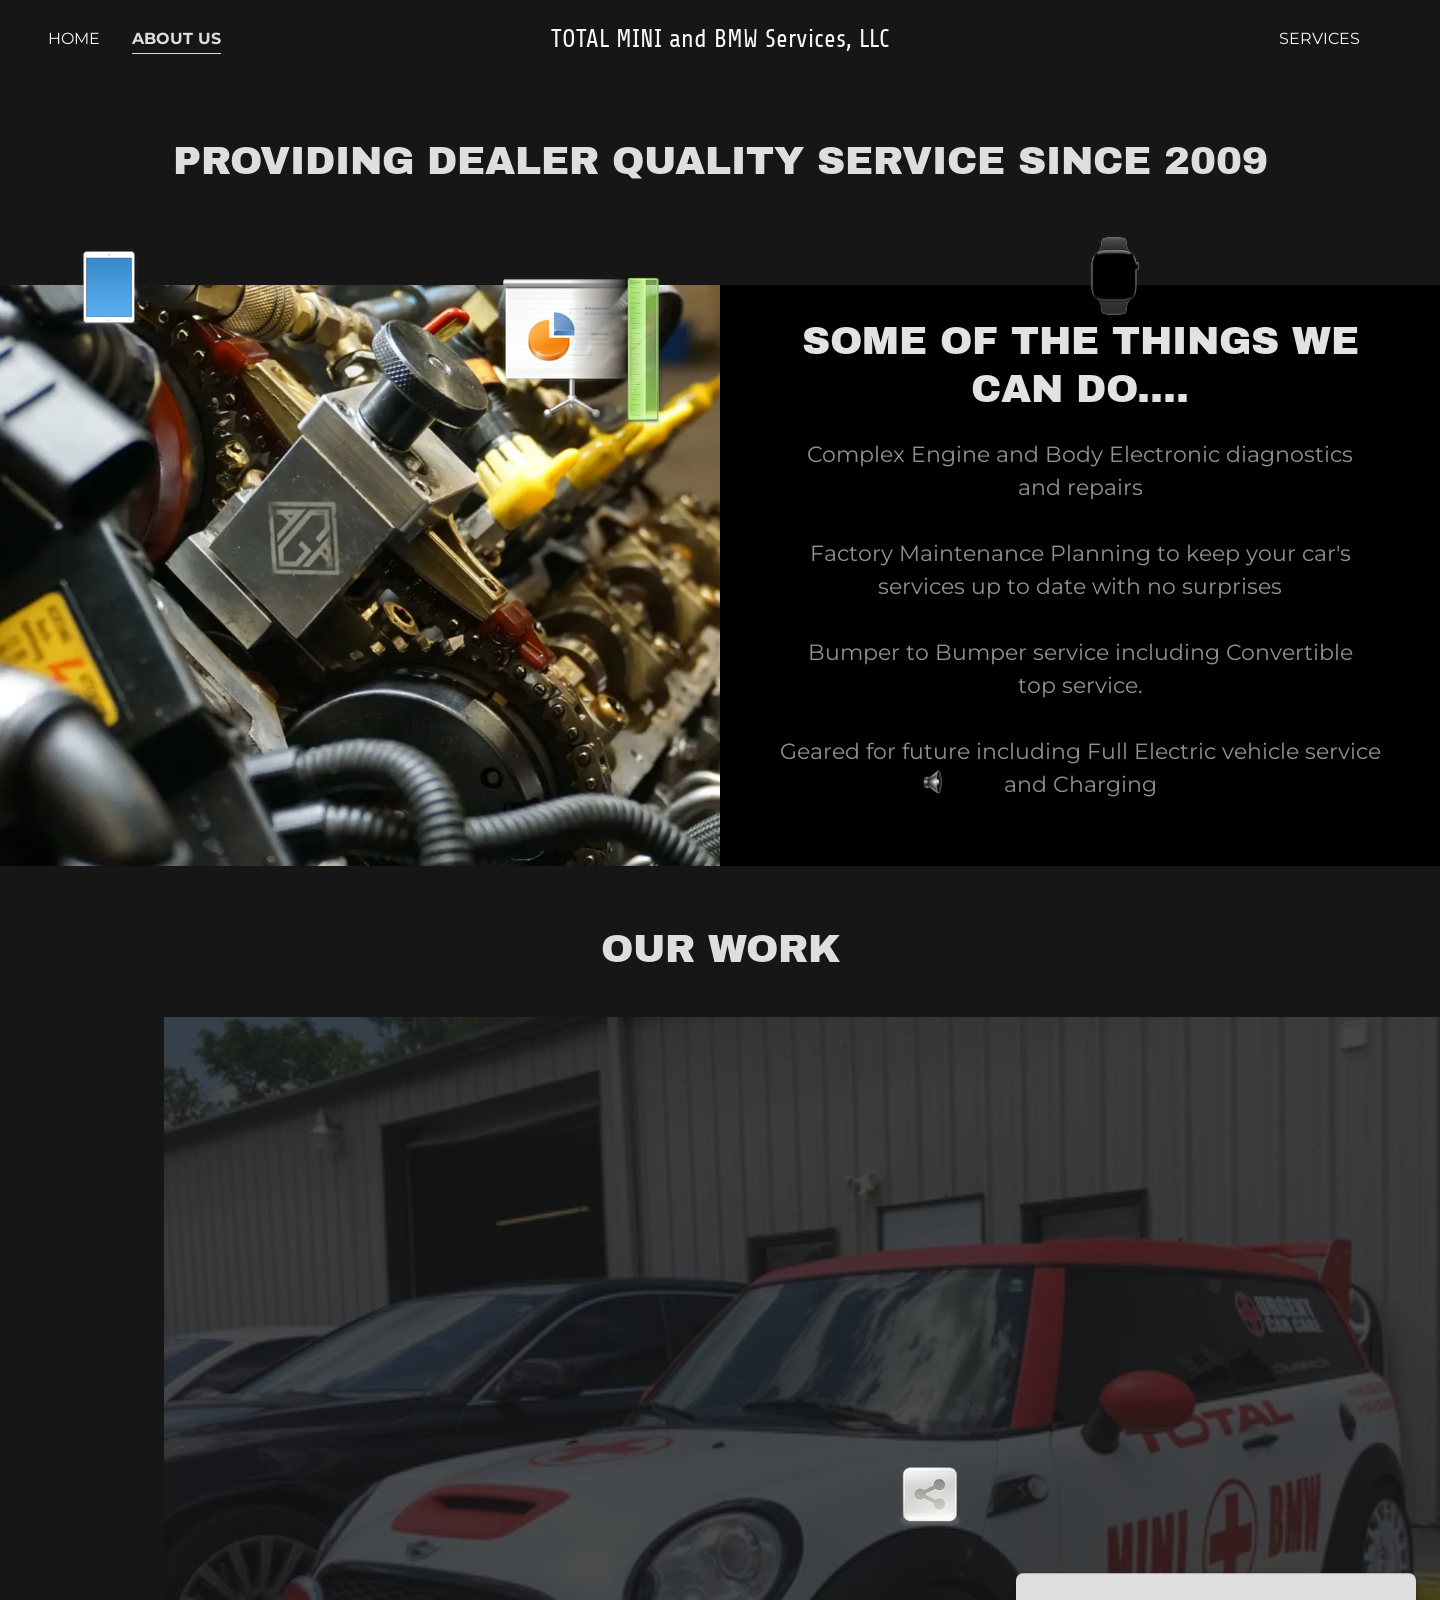  Describe the element at coordinates (933, 782) in the screenshot. I see `access audio library in iMovie` at that location.